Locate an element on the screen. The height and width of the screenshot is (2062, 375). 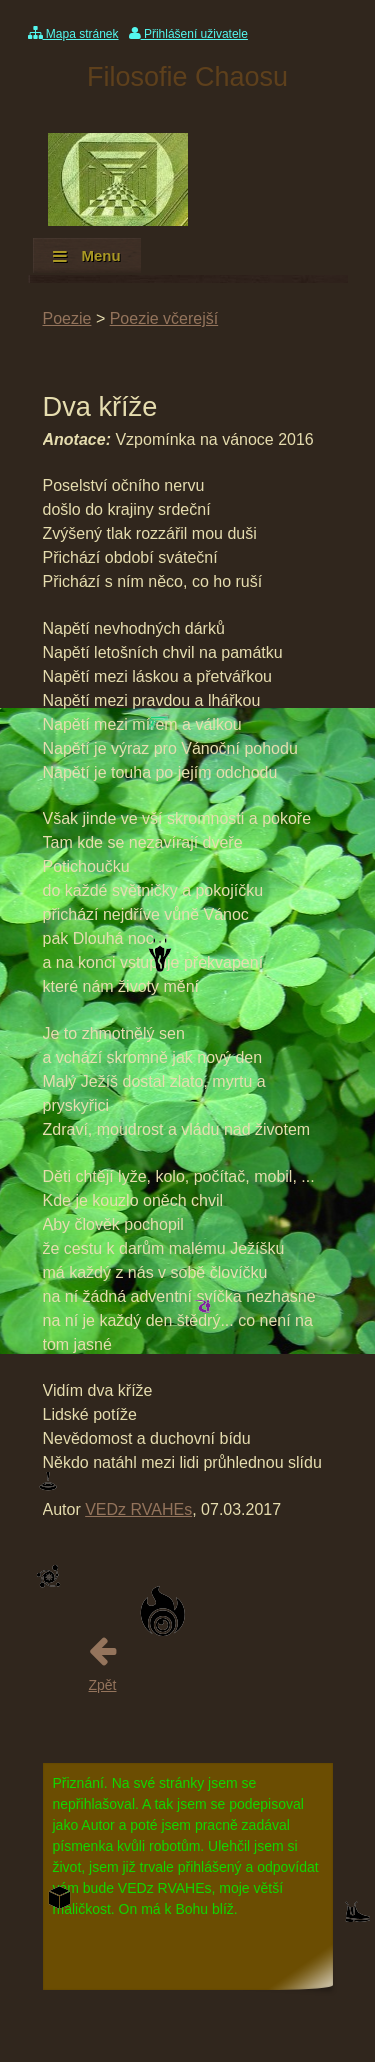
activate black hole or gravity-based ability is located at coordinates (48, 1576).